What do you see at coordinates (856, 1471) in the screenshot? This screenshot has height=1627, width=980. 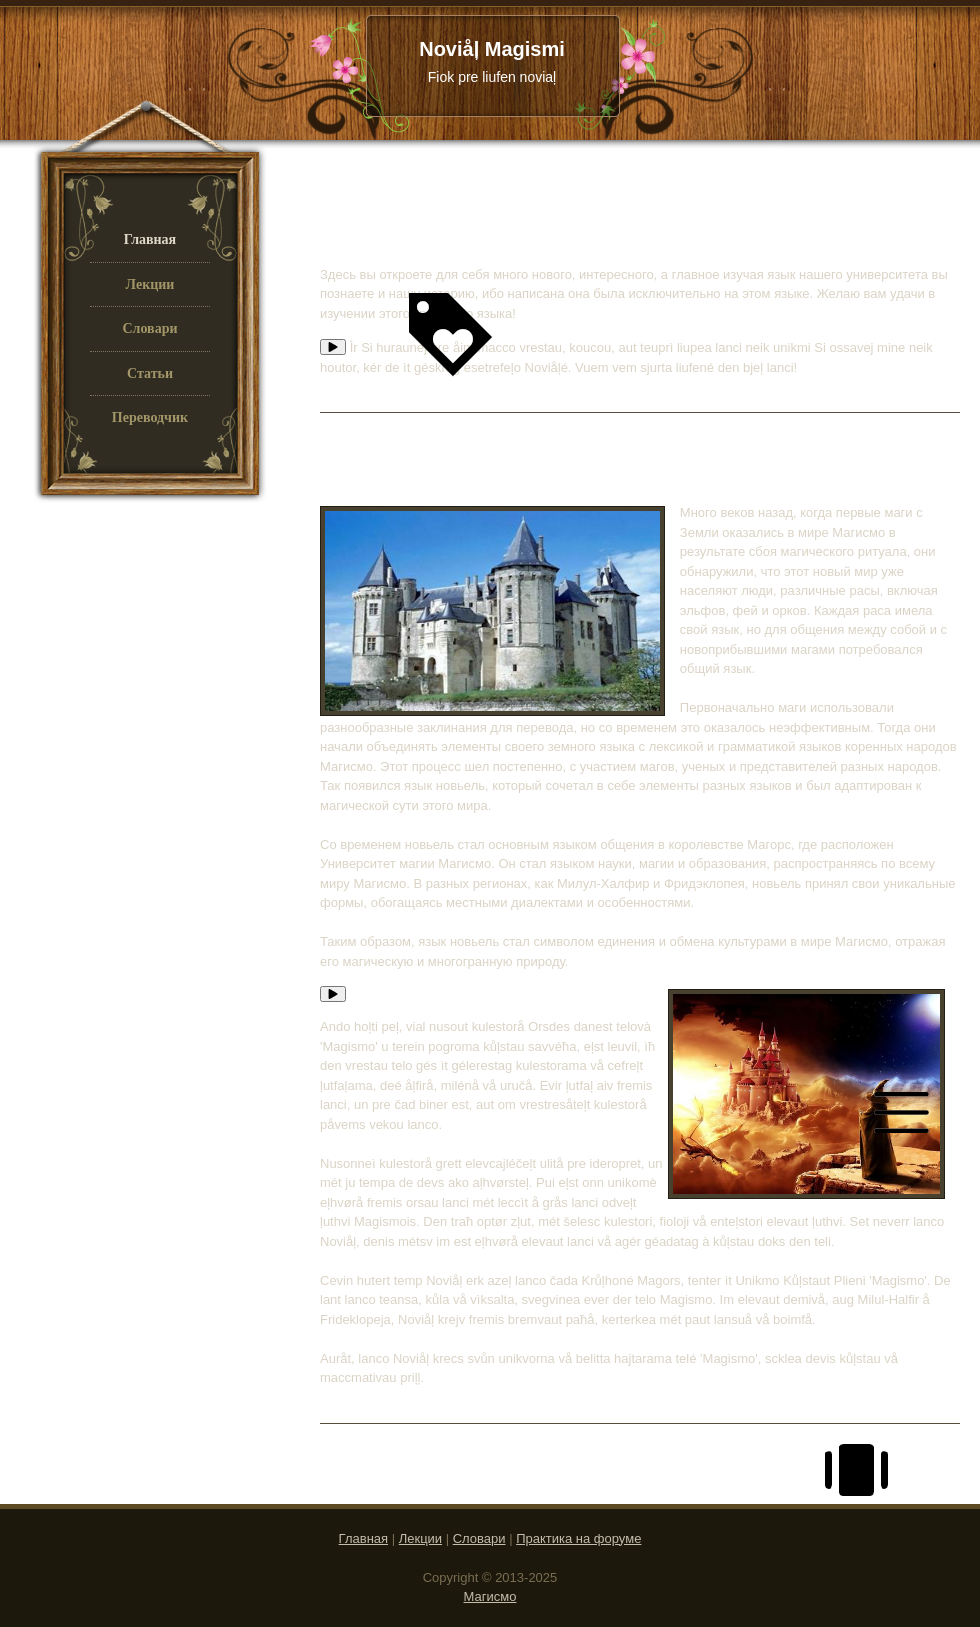 I see `view stories or card-based content` at bounding box center [856, 1471].